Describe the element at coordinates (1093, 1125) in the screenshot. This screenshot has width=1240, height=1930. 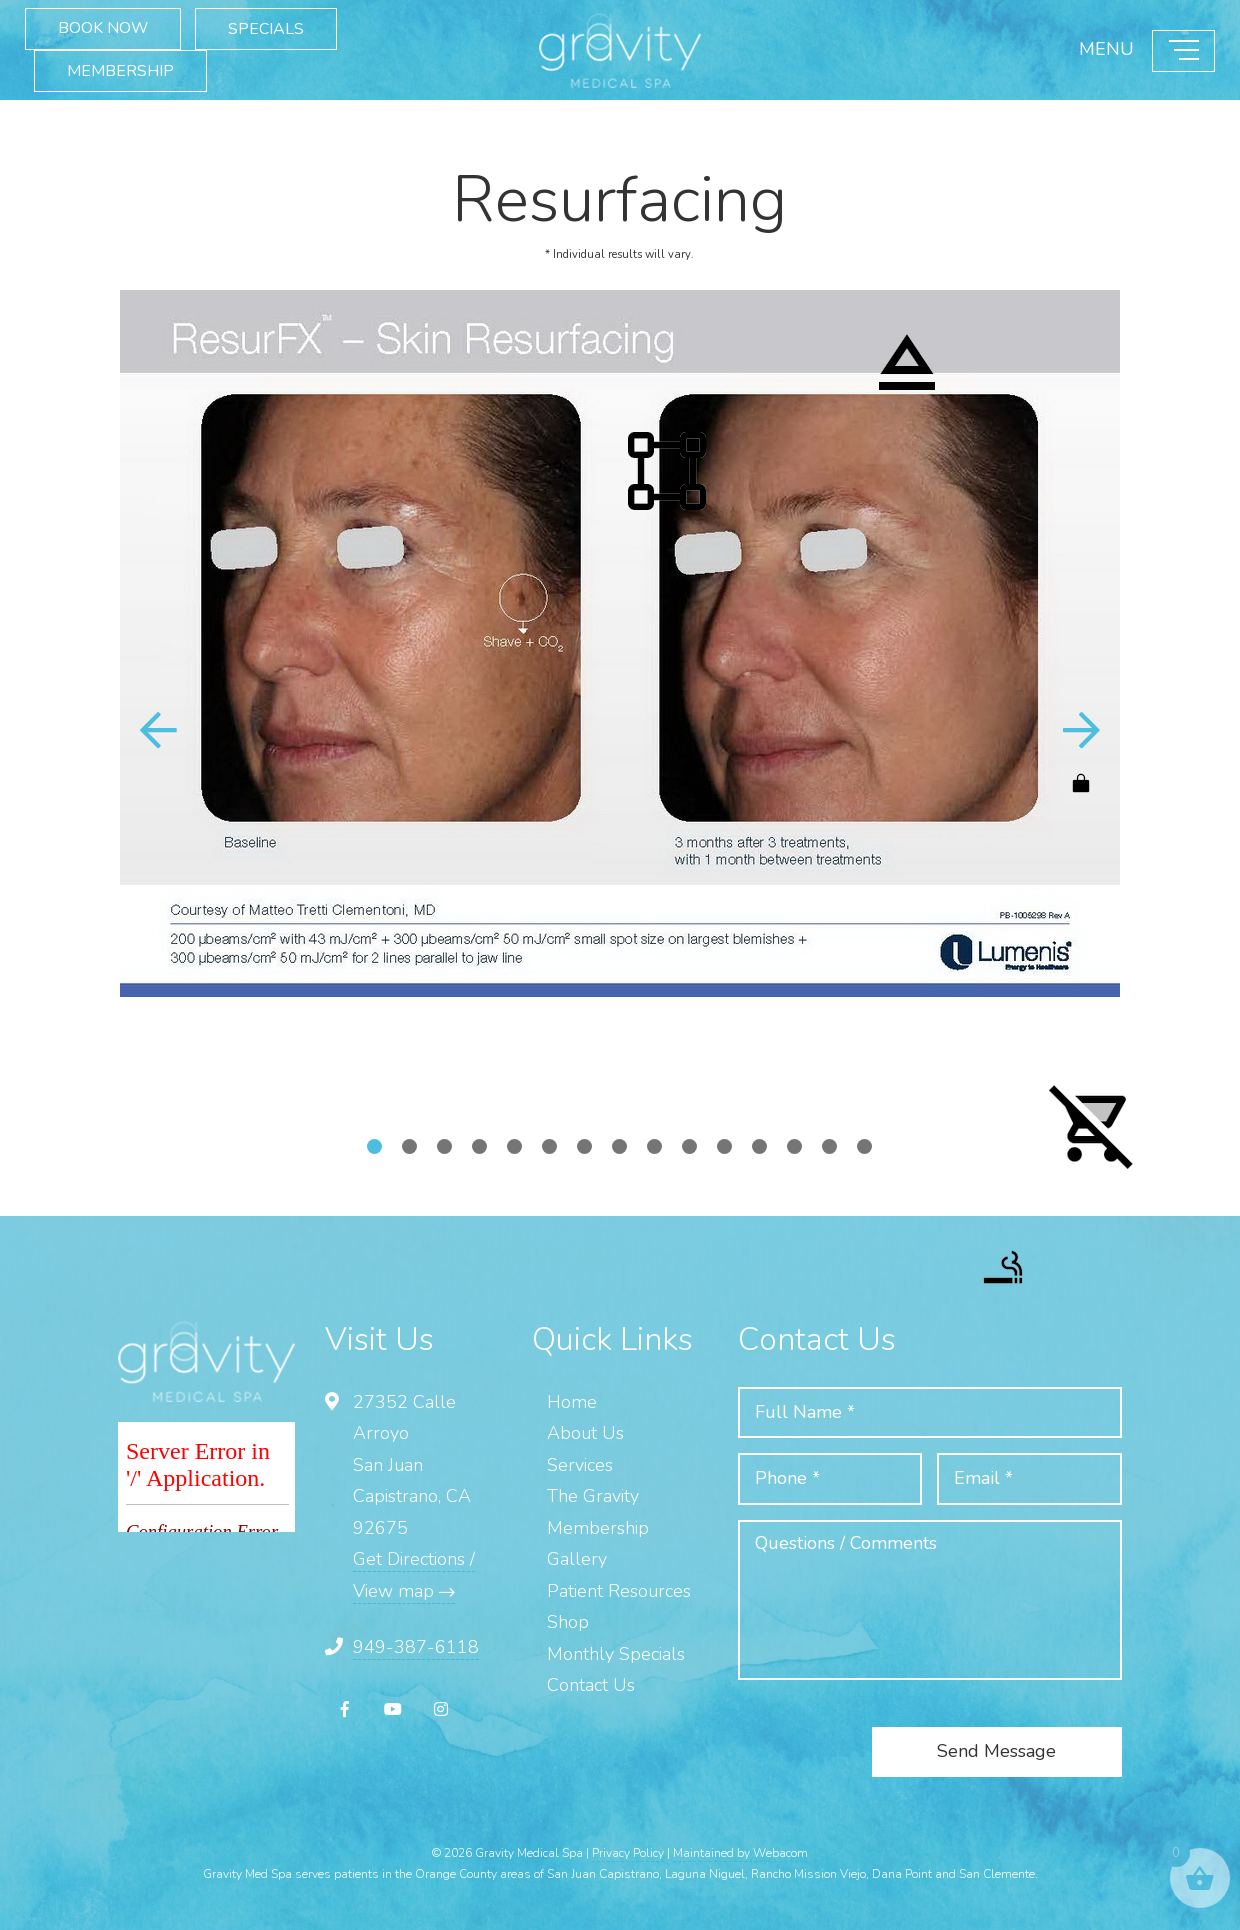
I see `remove item from shopping cart` at that location.